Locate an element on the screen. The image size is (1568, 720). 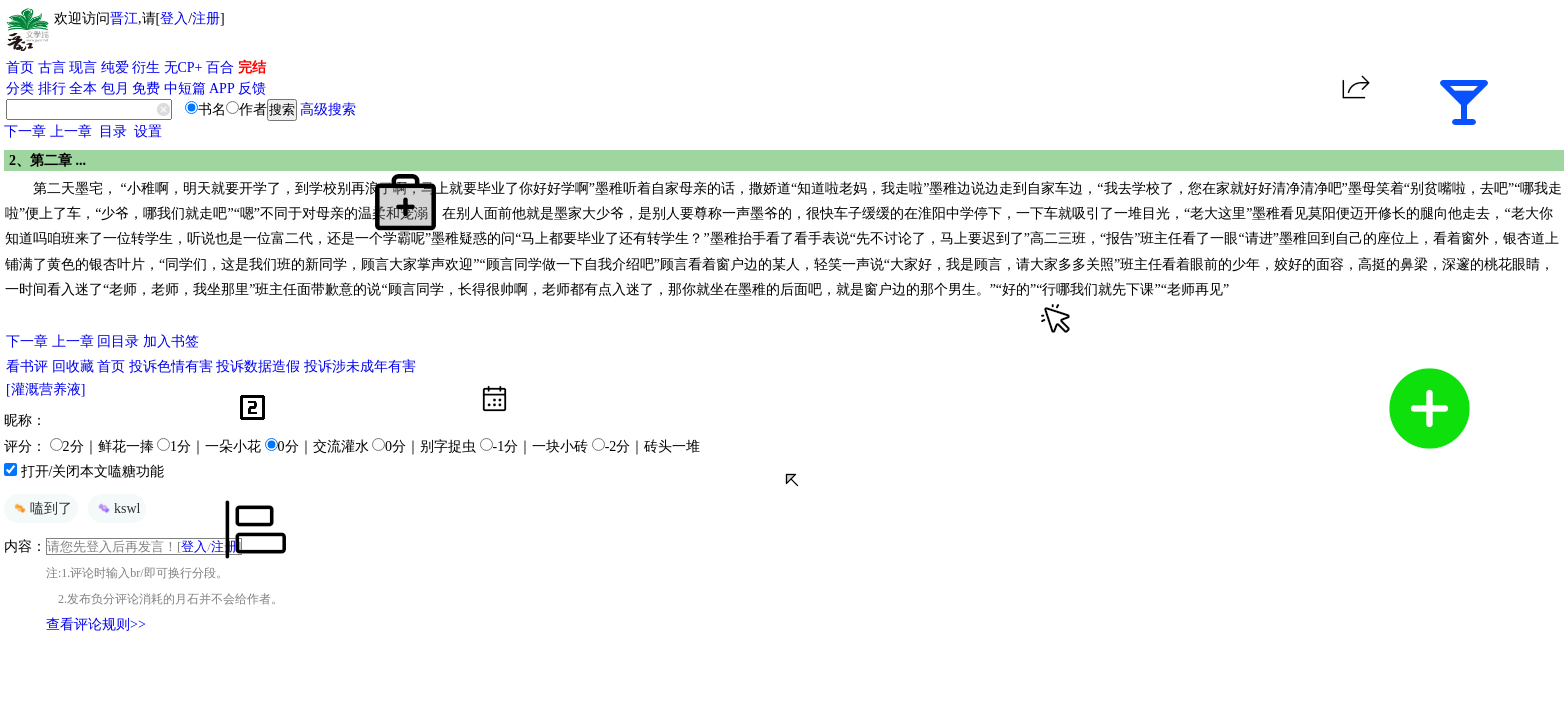
view bar or cocktail menu is located at coordinates (1464, 101).